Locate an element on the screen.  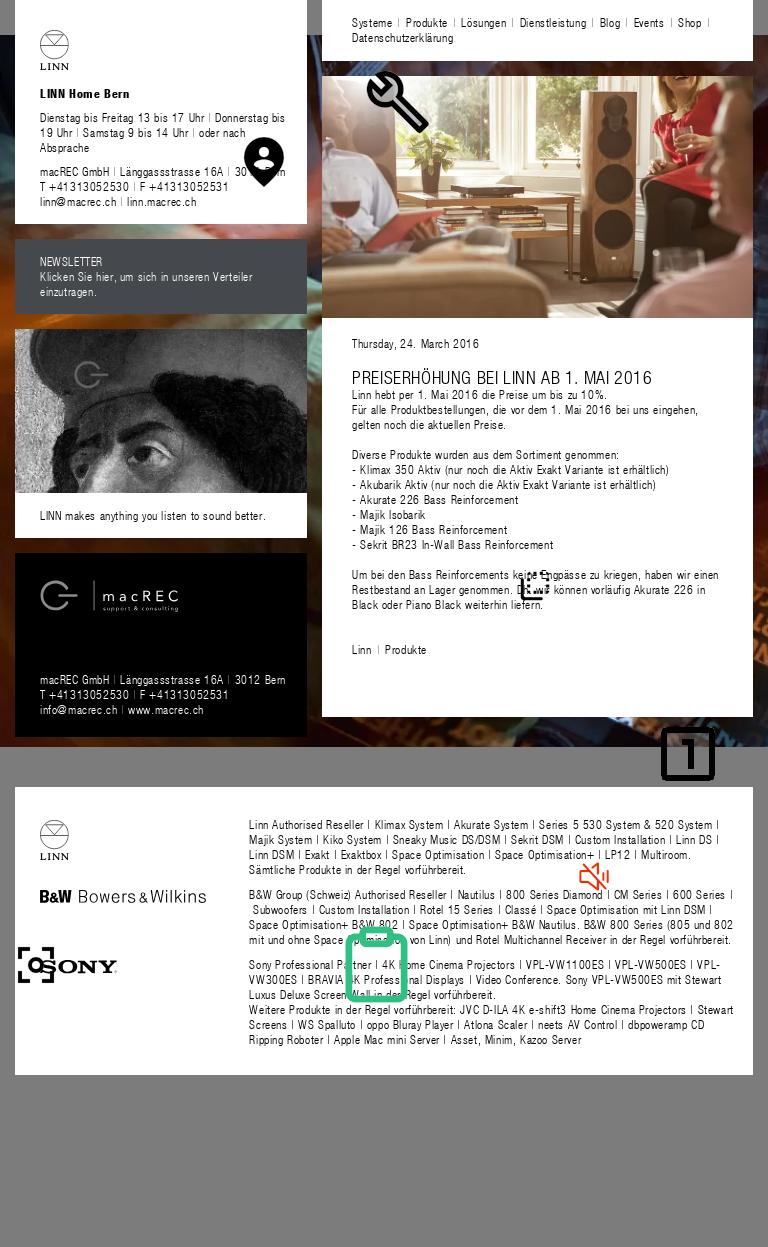
indicates the first item or step in a sequence is located at coordinates (688, 754).